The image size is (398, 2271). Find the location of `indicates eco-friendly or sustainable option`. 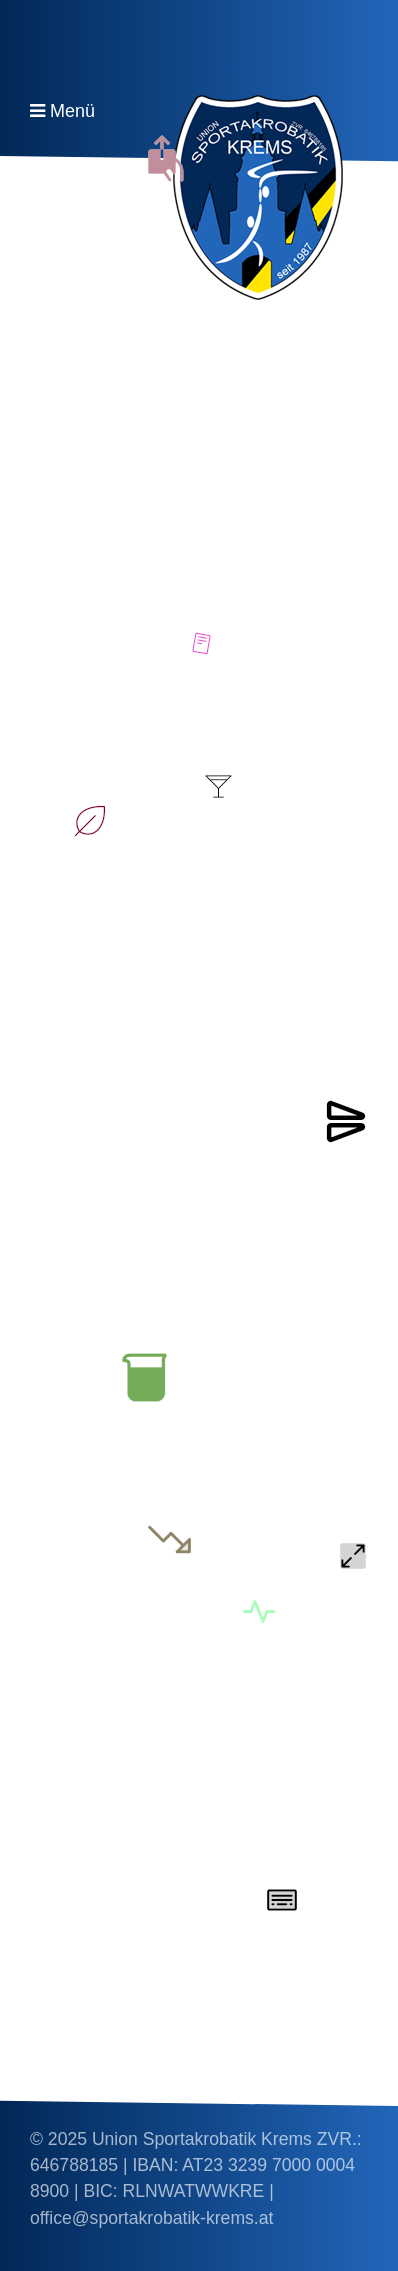

indicates eco-friendly or sustainable option is located at coordinates (90, 821).